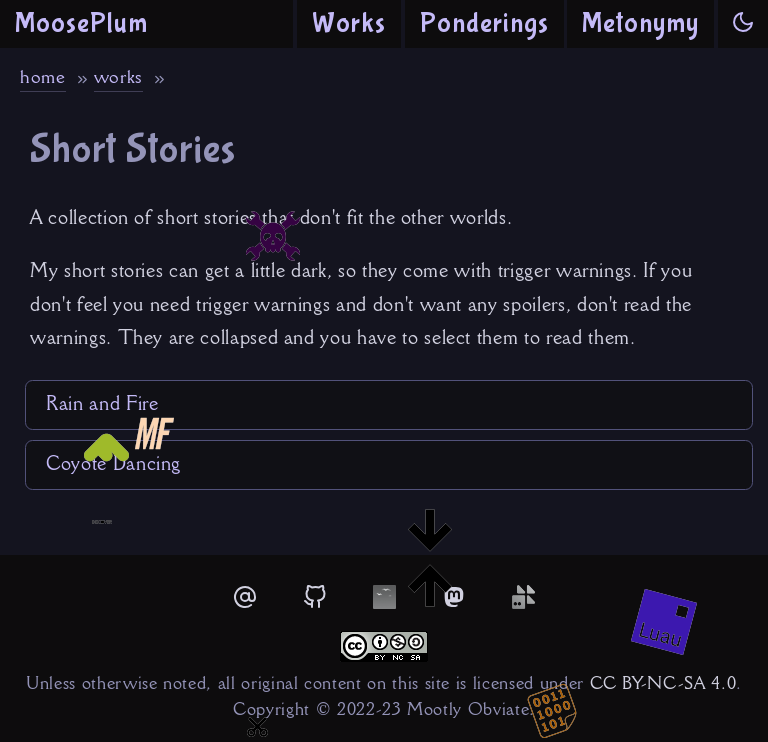 The height and width of the screenshot is (742, 768). Describe the element at coordinates (664, 622) in the screenshot. I see `luau programming language logo` at that location.